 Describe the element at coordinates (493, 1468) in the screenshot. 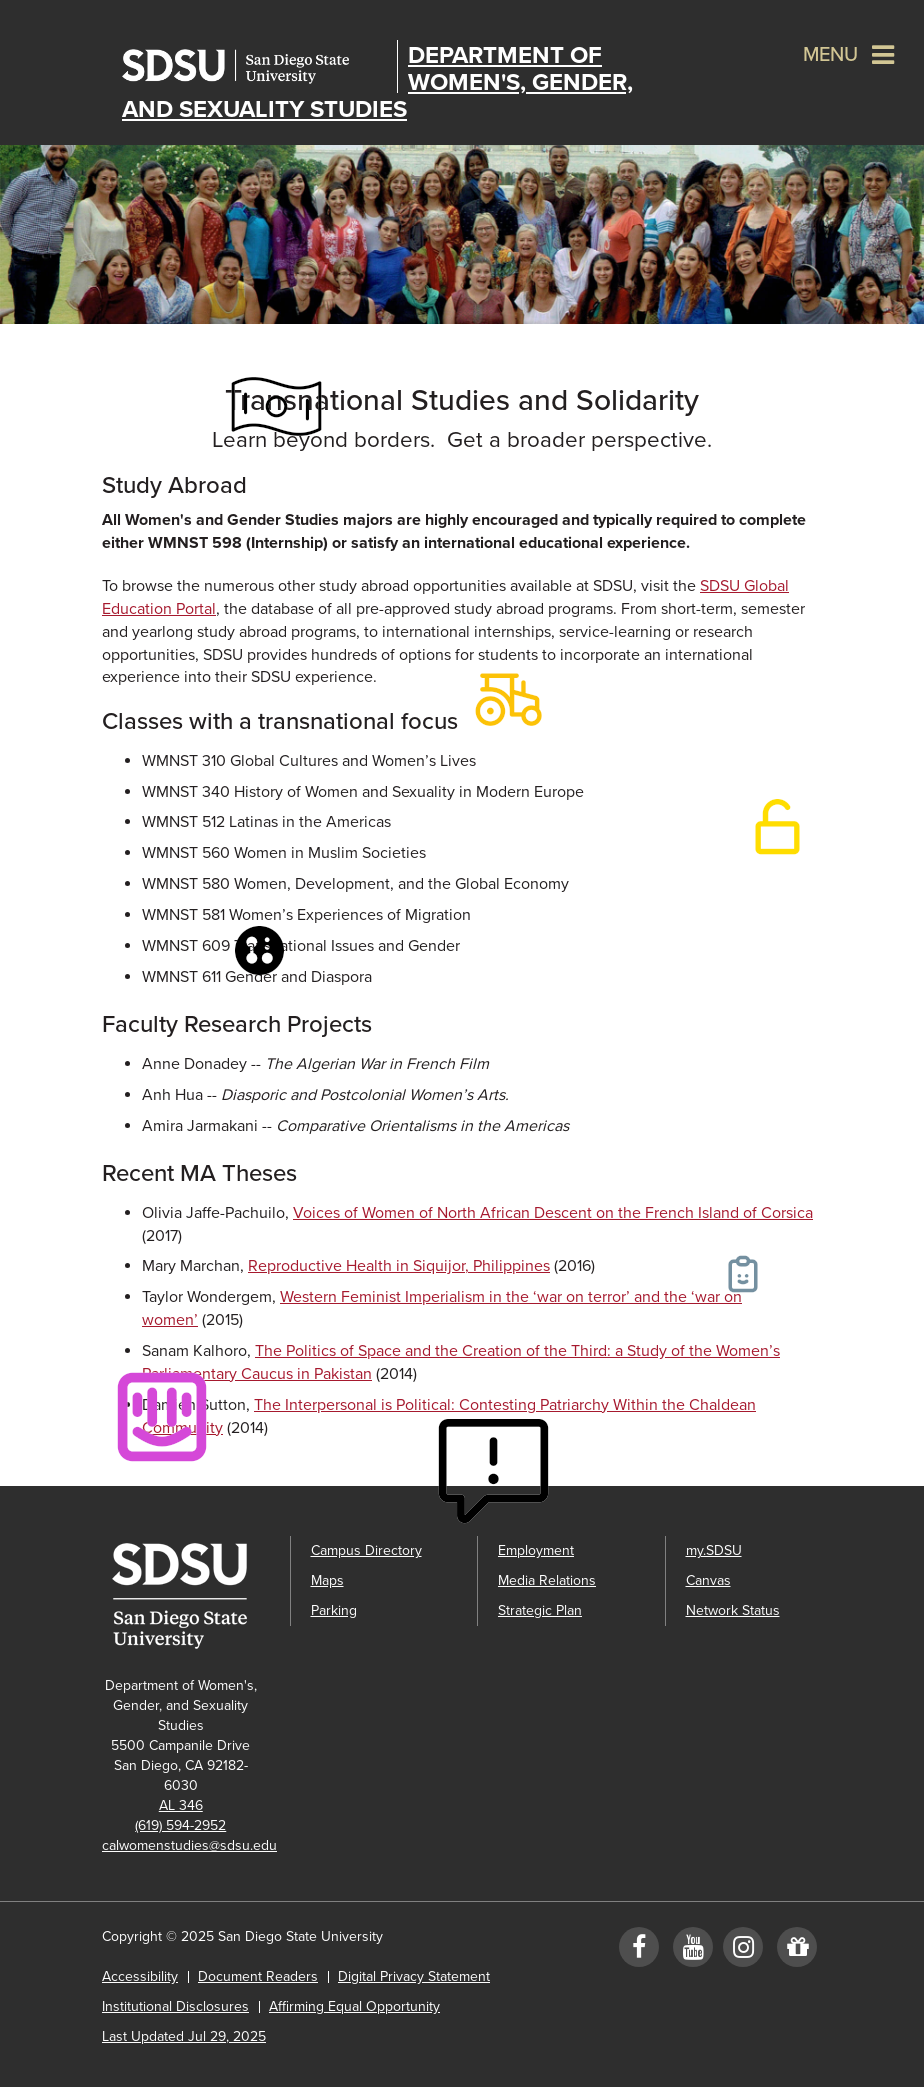

I see `report an issue or problem` at that location.